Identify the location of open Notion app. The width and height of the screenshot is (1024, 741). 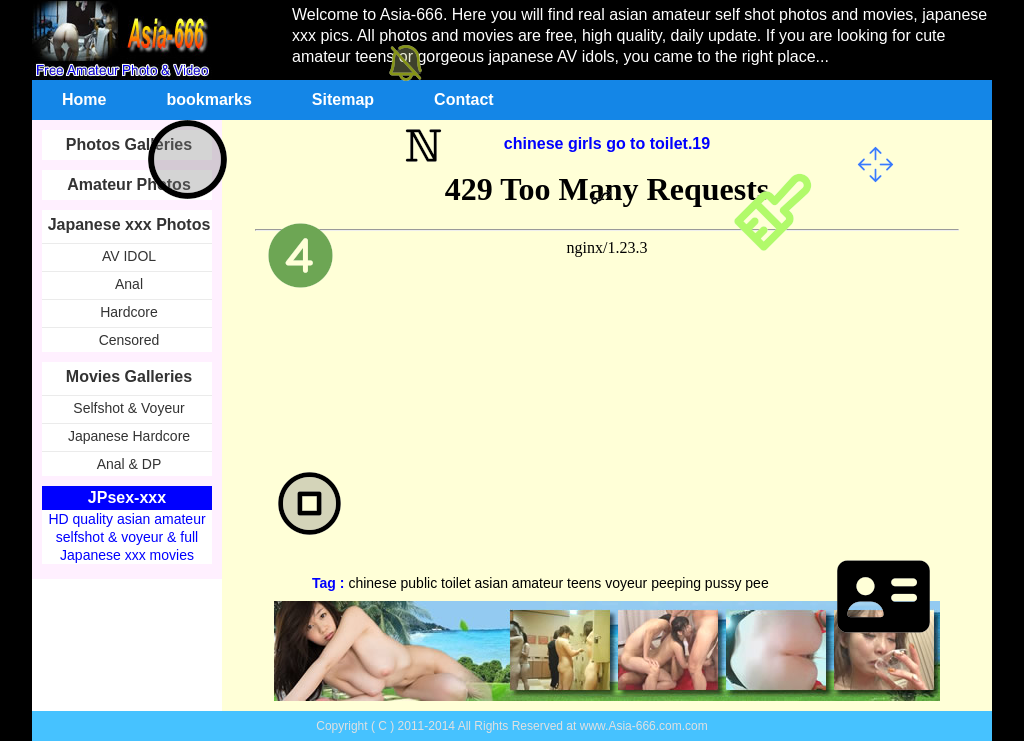
(423, 145).